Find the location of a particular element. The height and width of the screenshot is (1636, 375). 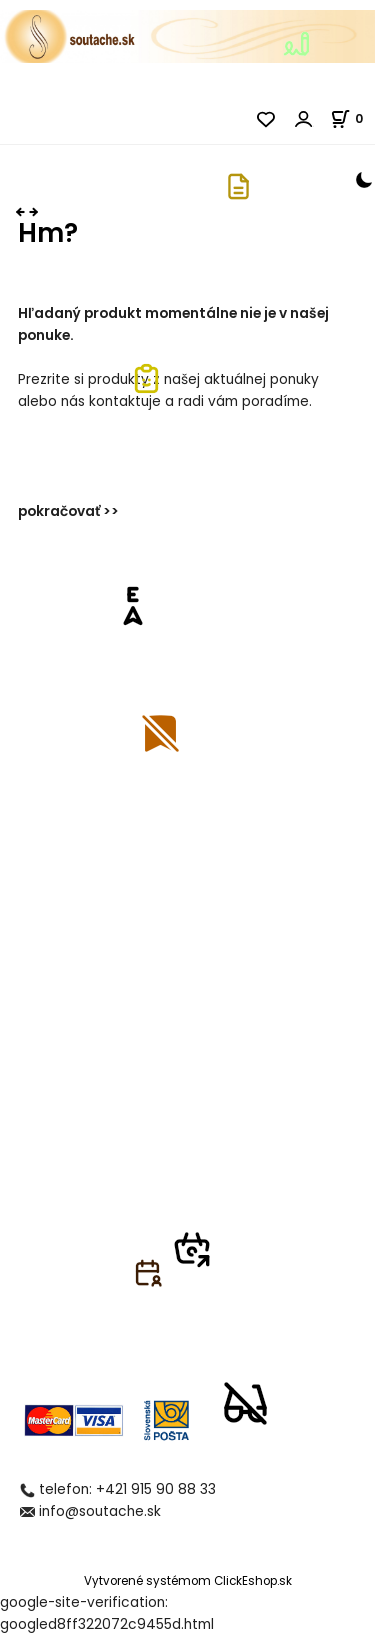

sign a document or form is located at coordinates (297, 45).